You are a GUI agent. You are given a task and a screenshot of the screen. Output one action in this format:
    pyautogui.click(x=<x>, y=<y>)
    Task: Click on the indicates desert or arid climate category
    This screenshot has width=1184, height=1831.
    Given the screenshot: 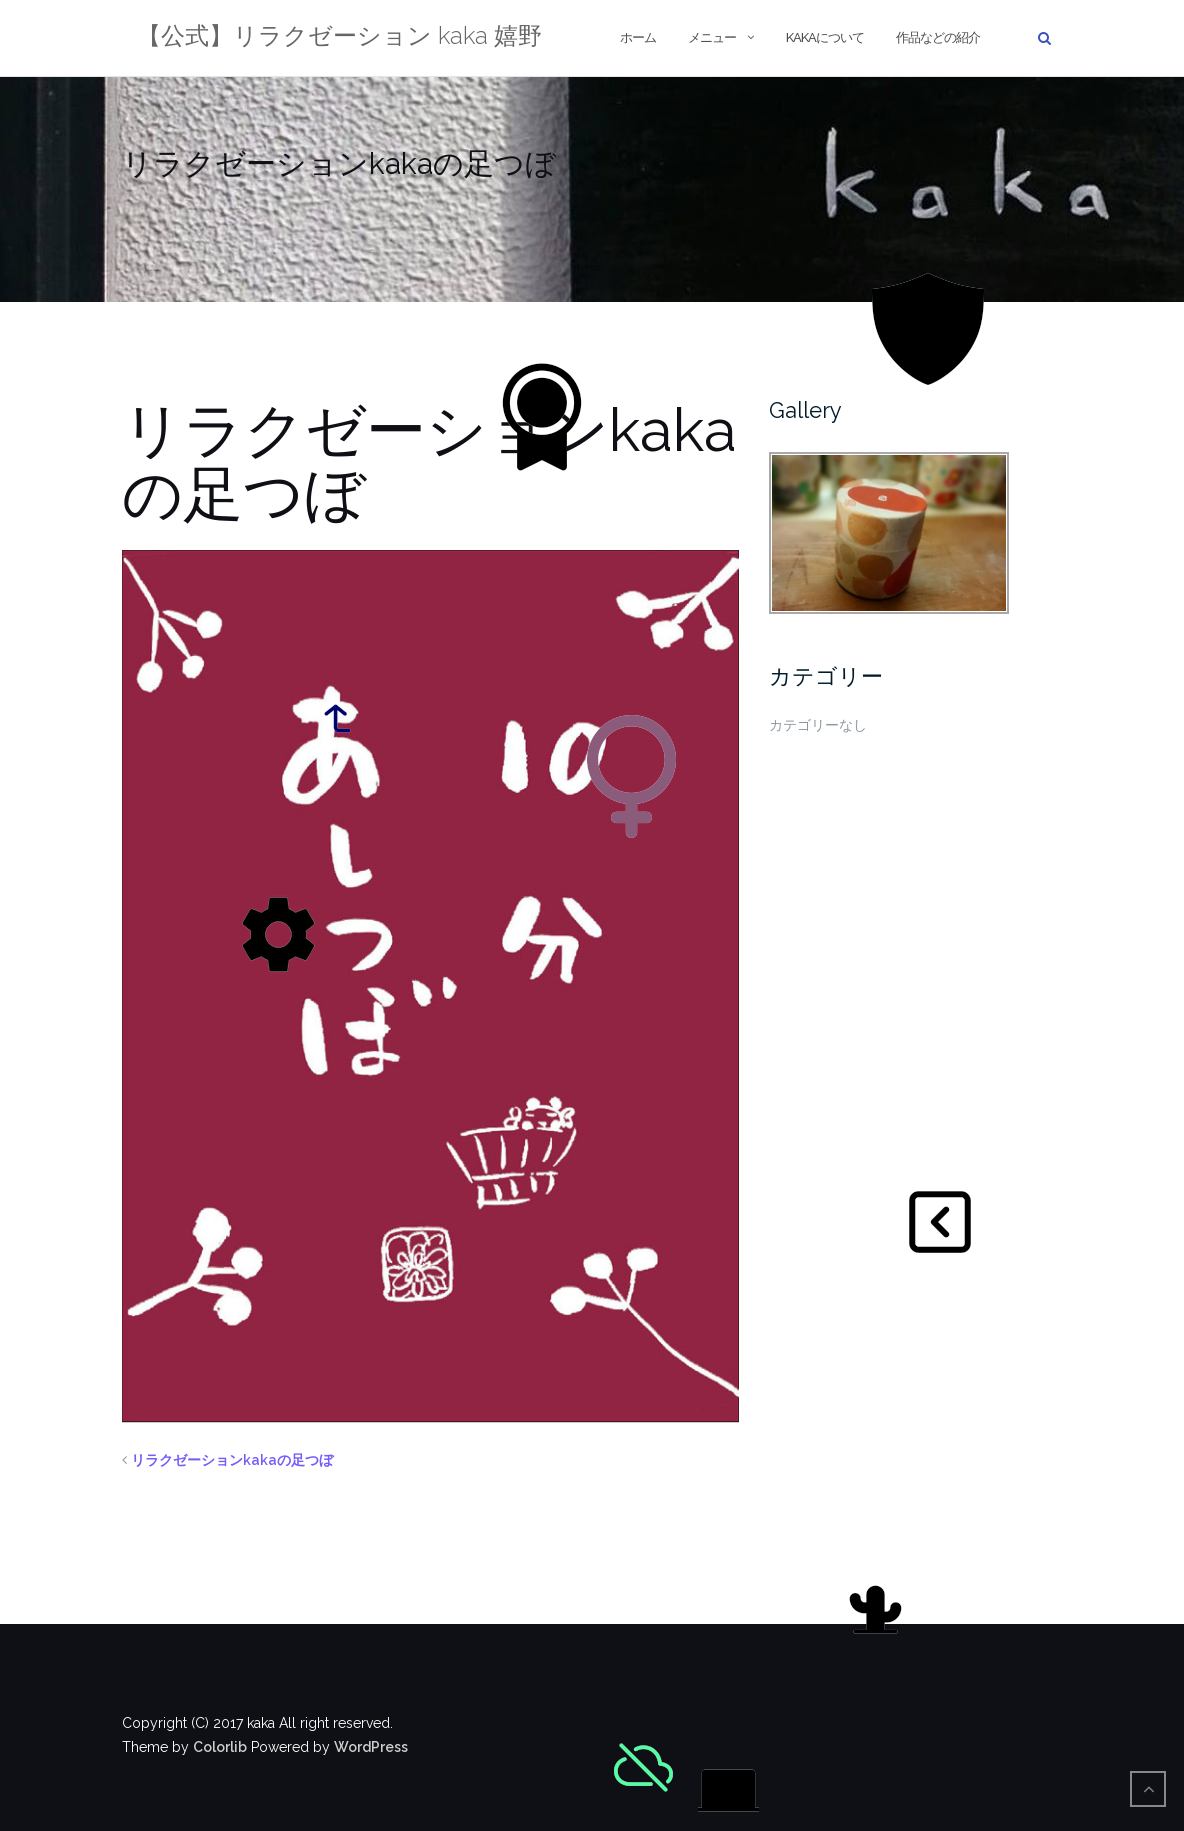 What is the action you would take?
    pyautogui.click(x=875, y=1611)
    